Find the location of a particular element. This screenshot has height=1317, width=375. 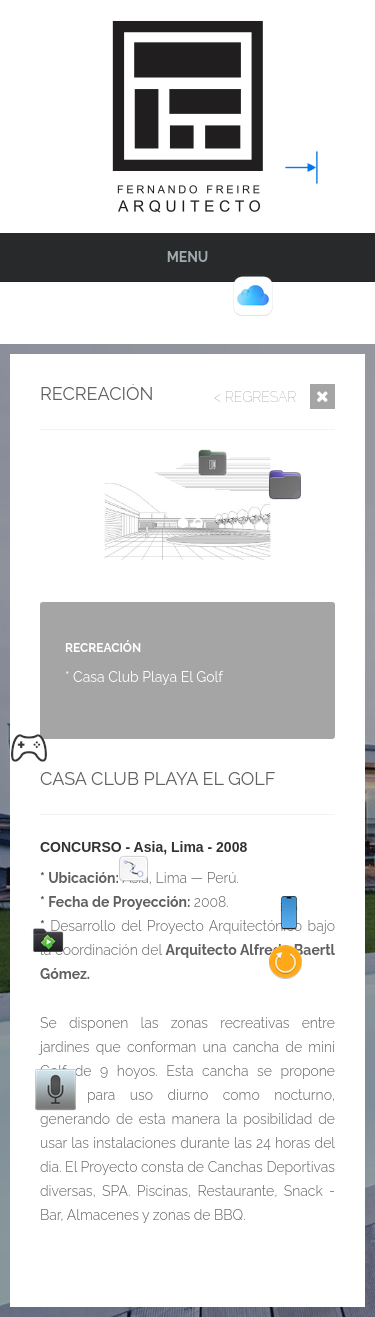

open a karbon vector graphics file is located at coordinates (133, 867).